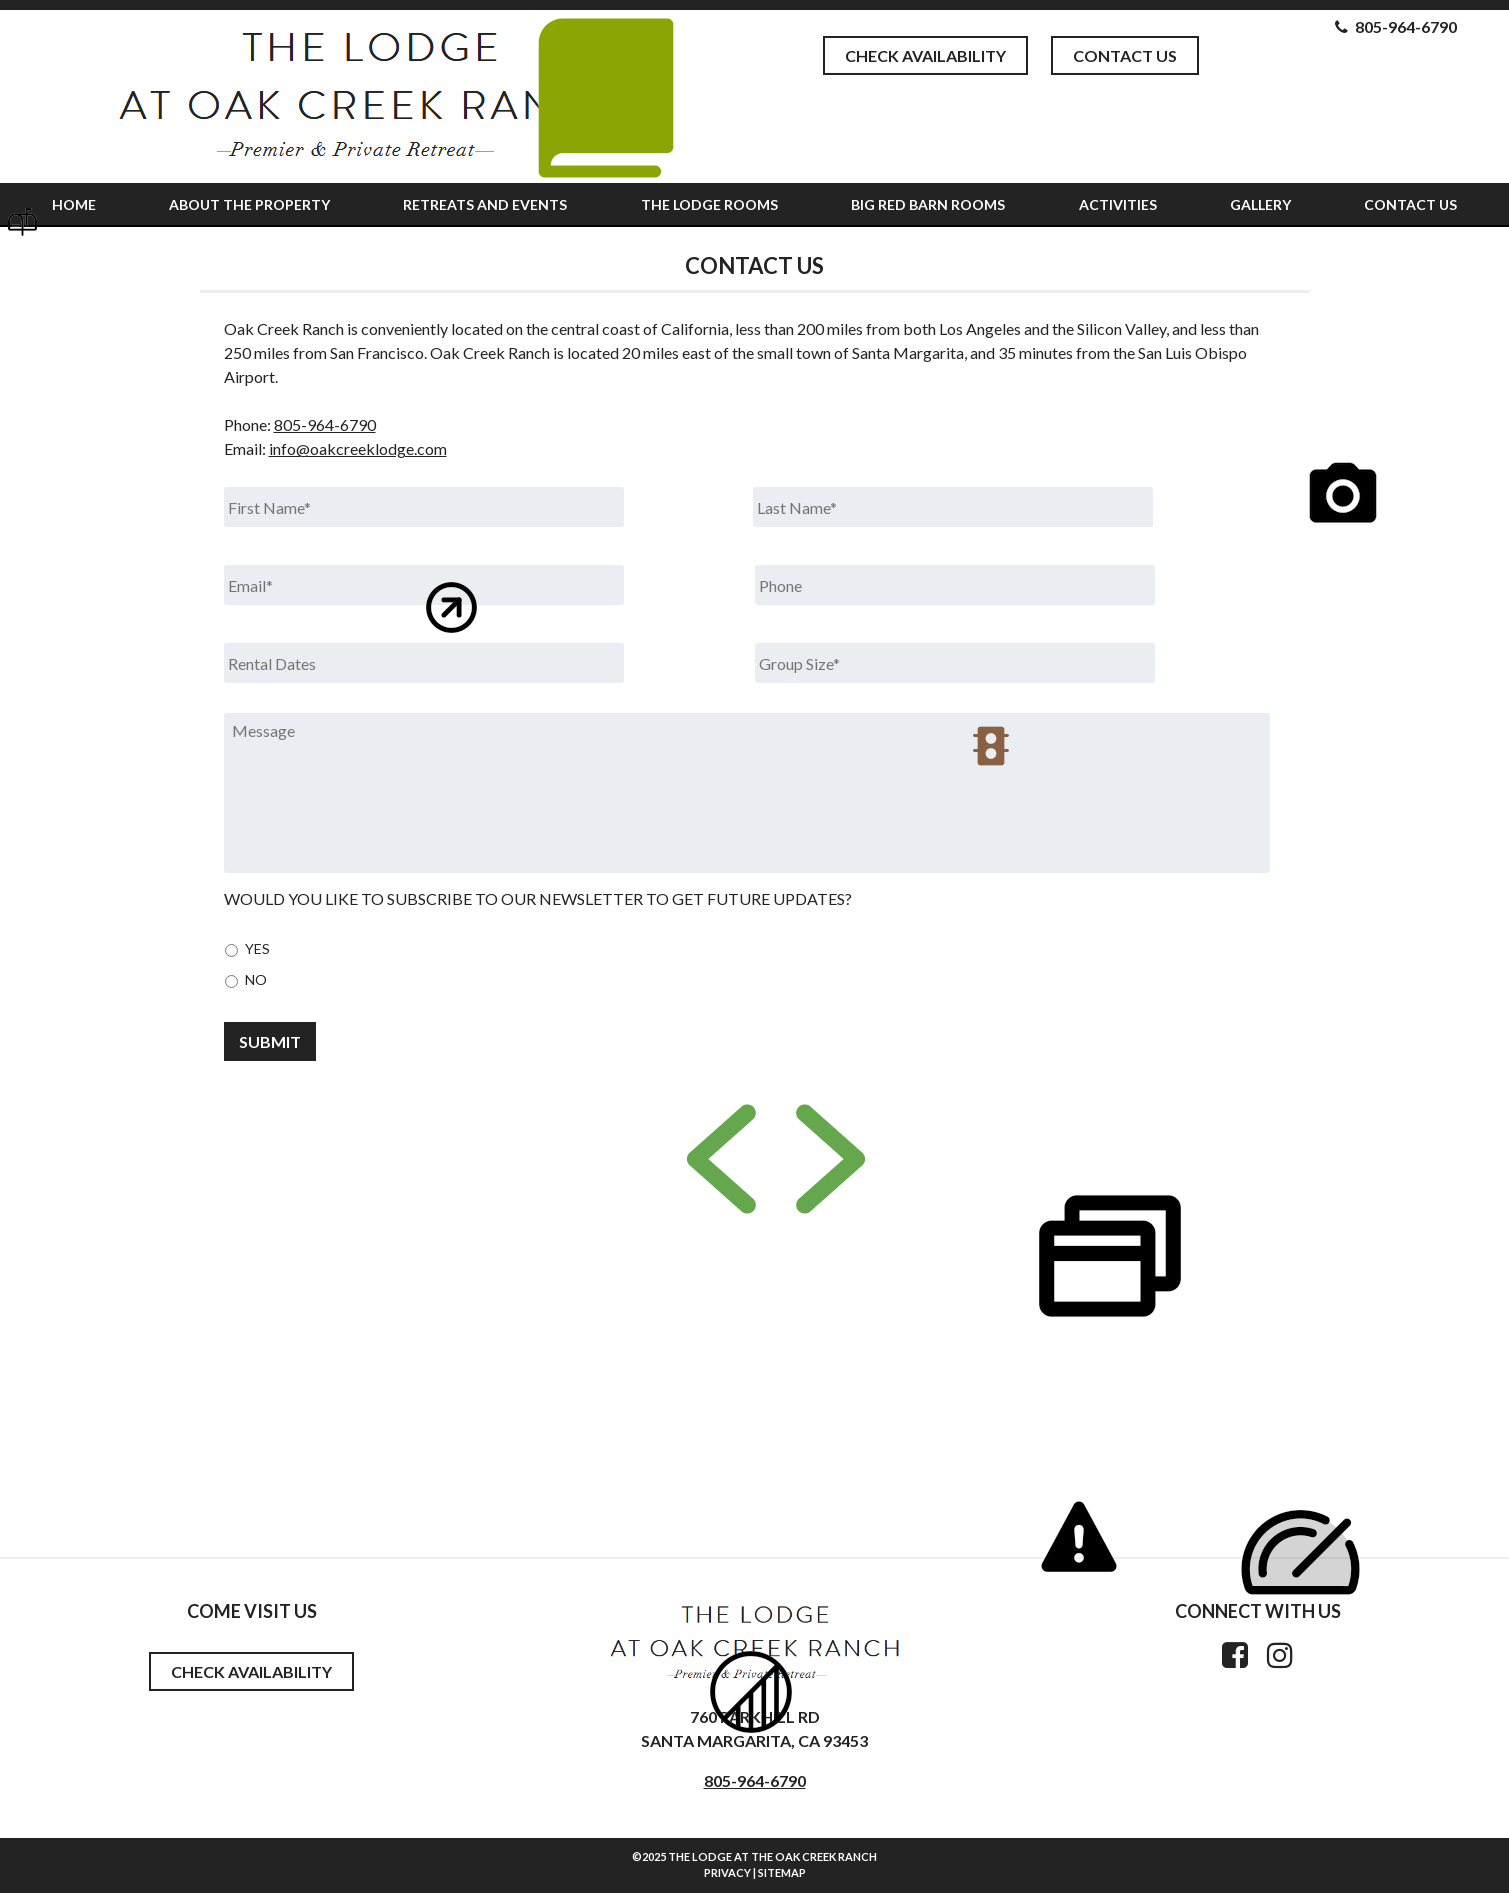 This screenshot has height=1893, width=1509. I want to click on view speed or performance metrics, so click(1300, 1556).